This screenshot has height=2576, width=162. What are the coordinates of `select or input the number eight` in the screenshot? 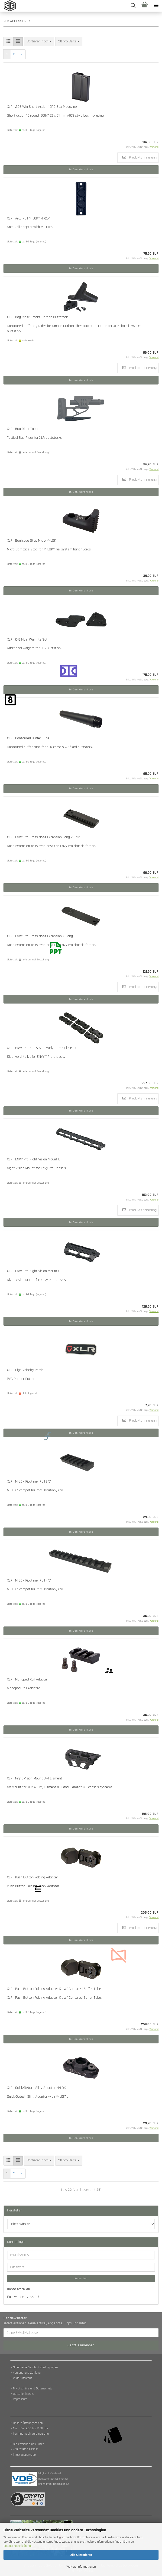 It's located at (10, 700).